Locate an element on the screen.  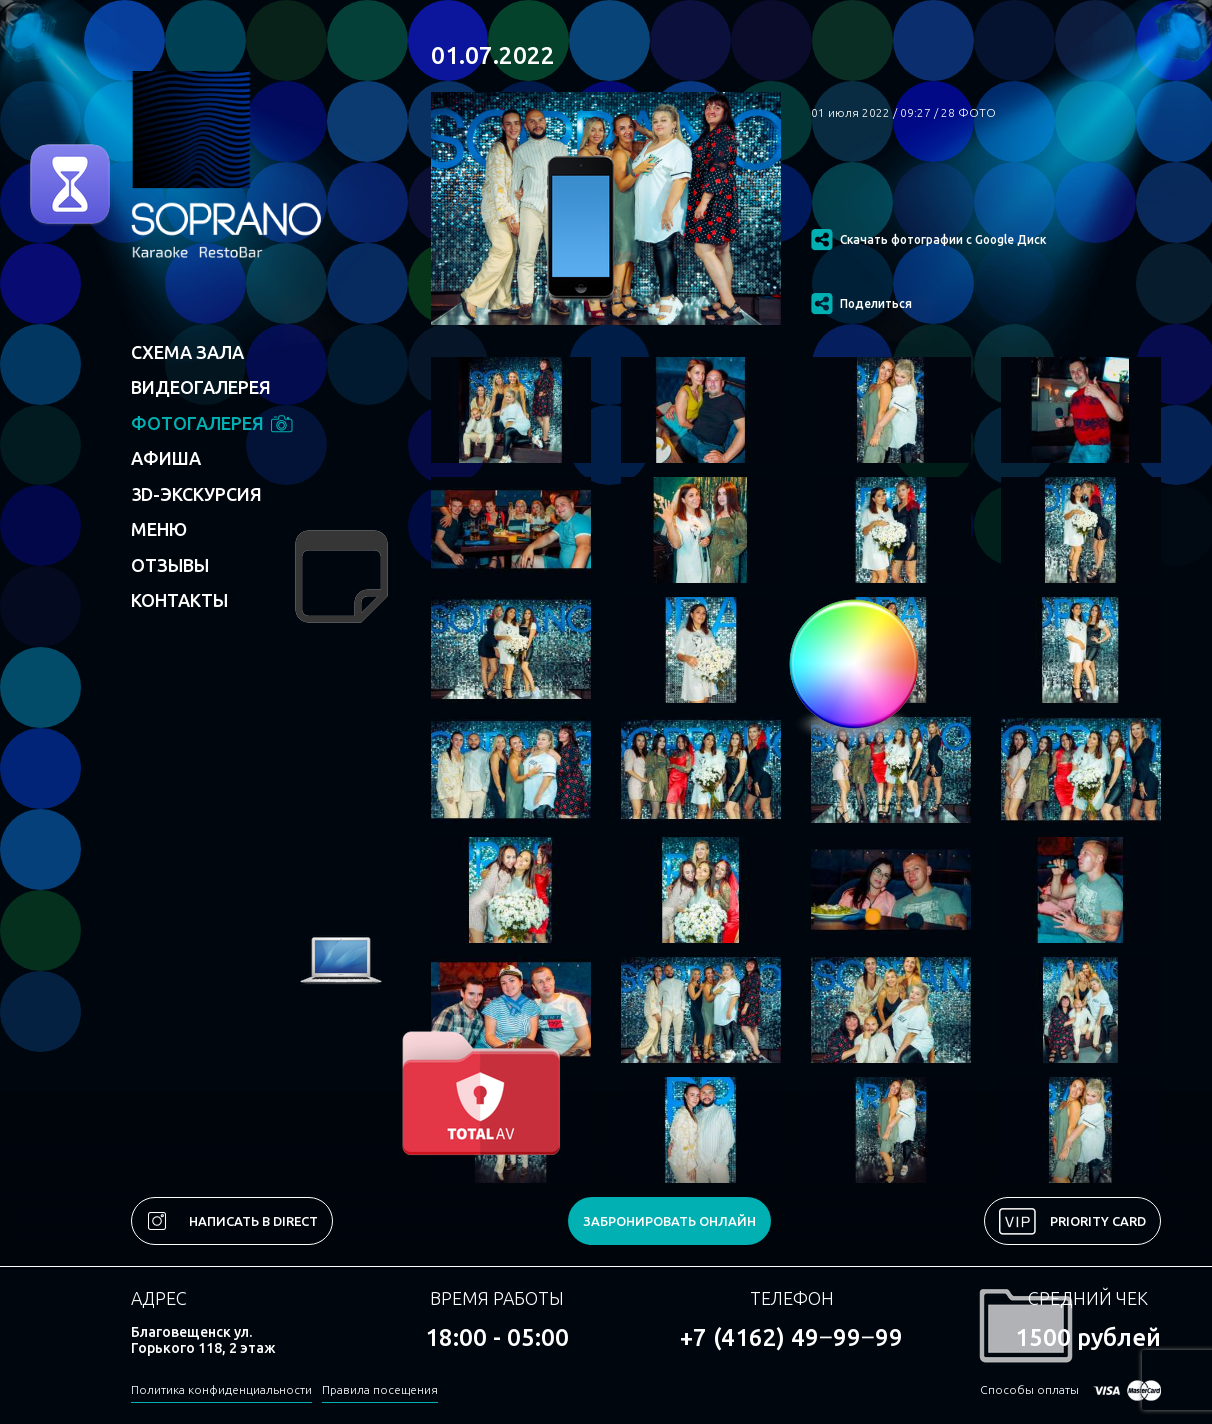
view screen time usage and statistics is located at coordinates (70, 184).